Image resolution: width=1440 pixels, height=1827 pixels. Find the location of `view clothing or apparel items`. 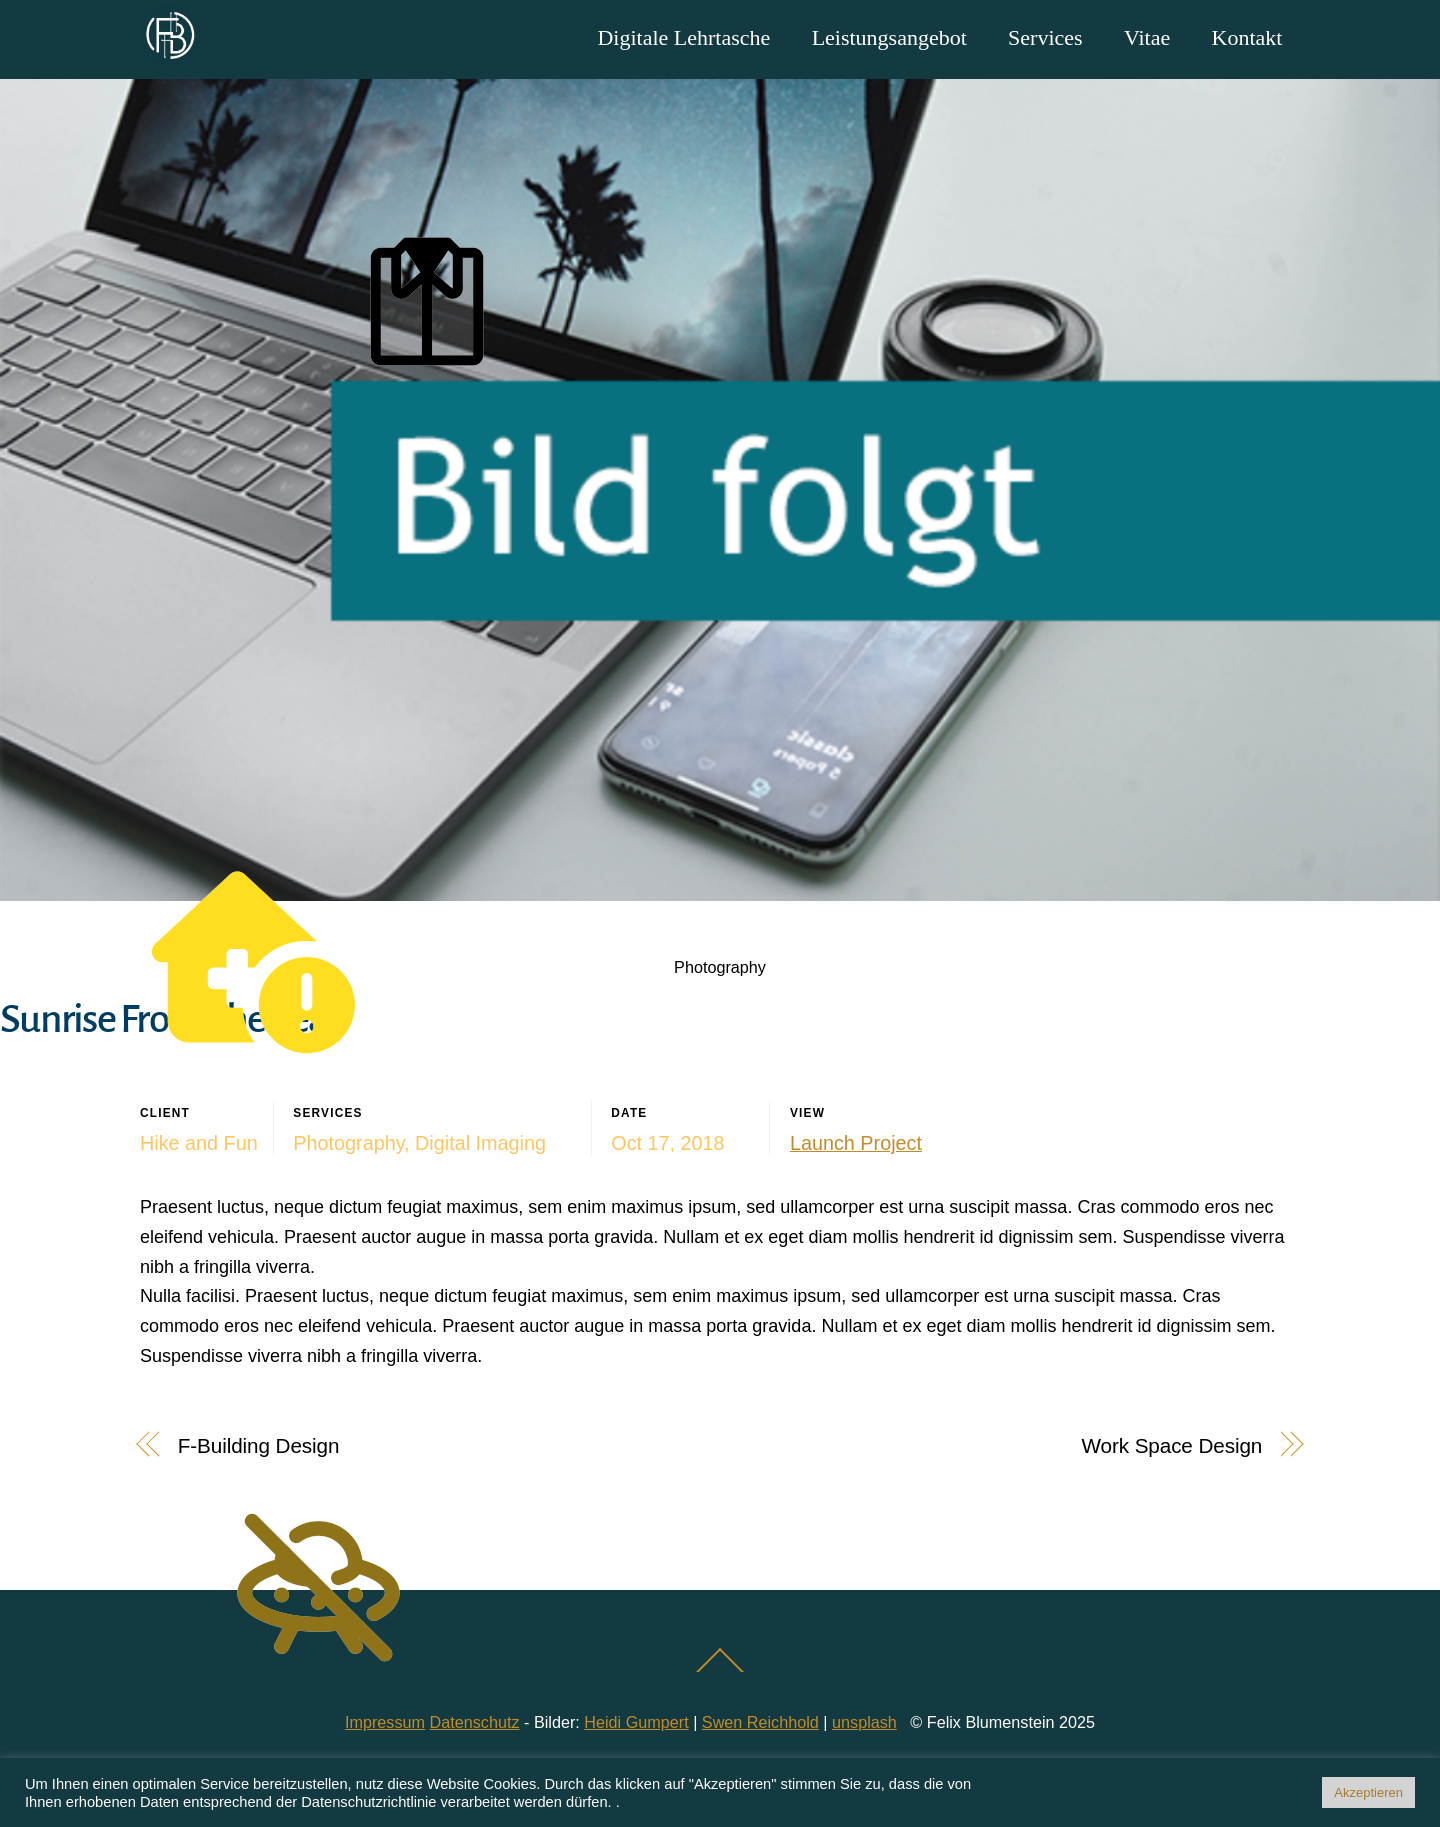

view clothing or apparel items is located at coordinates (427, 304).